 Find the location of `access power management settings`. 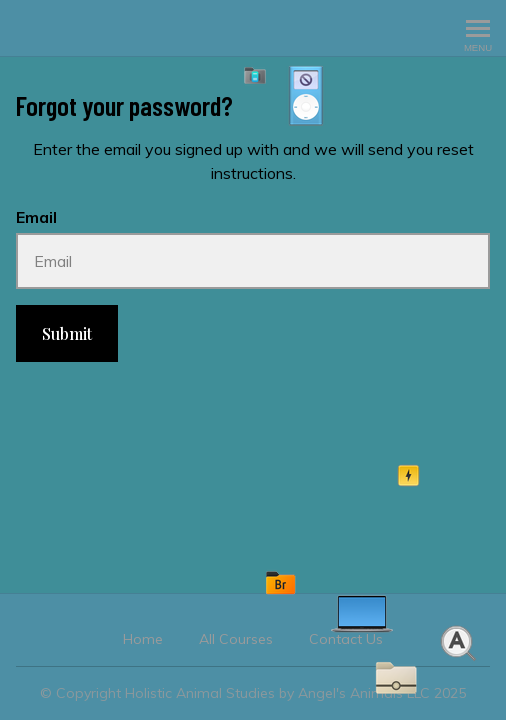

access power management settings is located at coordinates (408, 475).